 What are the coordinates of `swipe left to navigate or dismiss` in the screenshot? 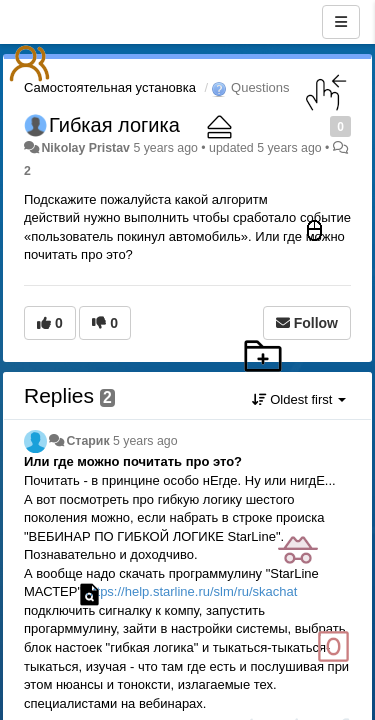 It's located at (324, 94).